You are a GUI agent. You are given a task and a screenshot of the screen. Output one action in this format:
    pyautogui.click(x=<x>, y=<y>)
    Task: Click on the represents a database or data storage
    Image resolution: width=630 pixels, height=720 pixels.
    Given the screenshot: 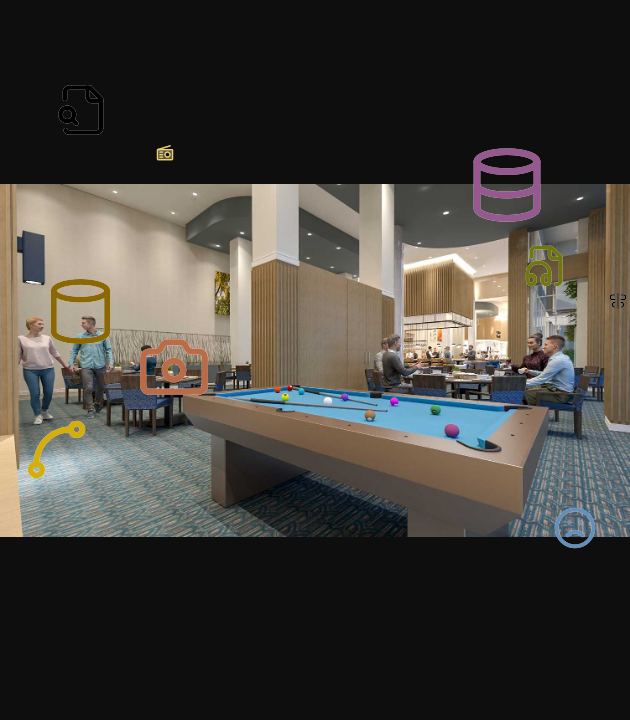 What is the action you would take?
    pyautogui.click(x=80, y=311)
    